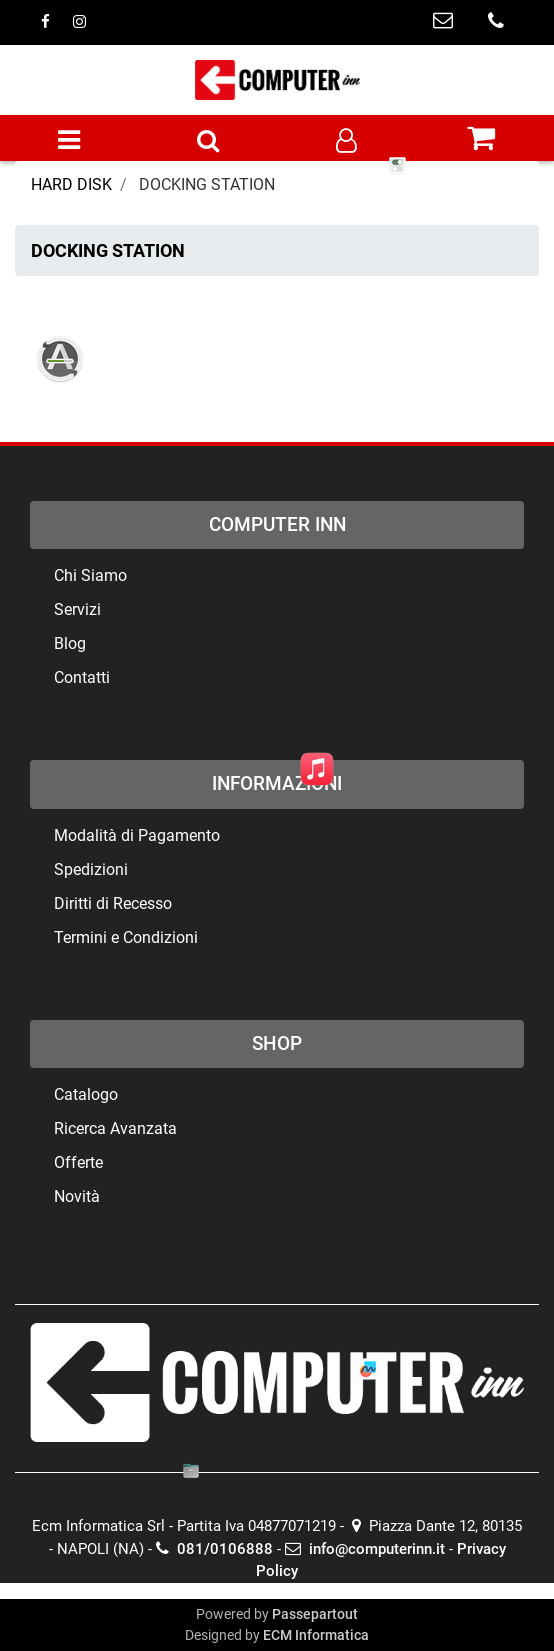 The height and width of the screenshot is (1651, 554). Describe the element at coordinates (317, 769) in the screenshot. I see `open Apple Music app` at that location.